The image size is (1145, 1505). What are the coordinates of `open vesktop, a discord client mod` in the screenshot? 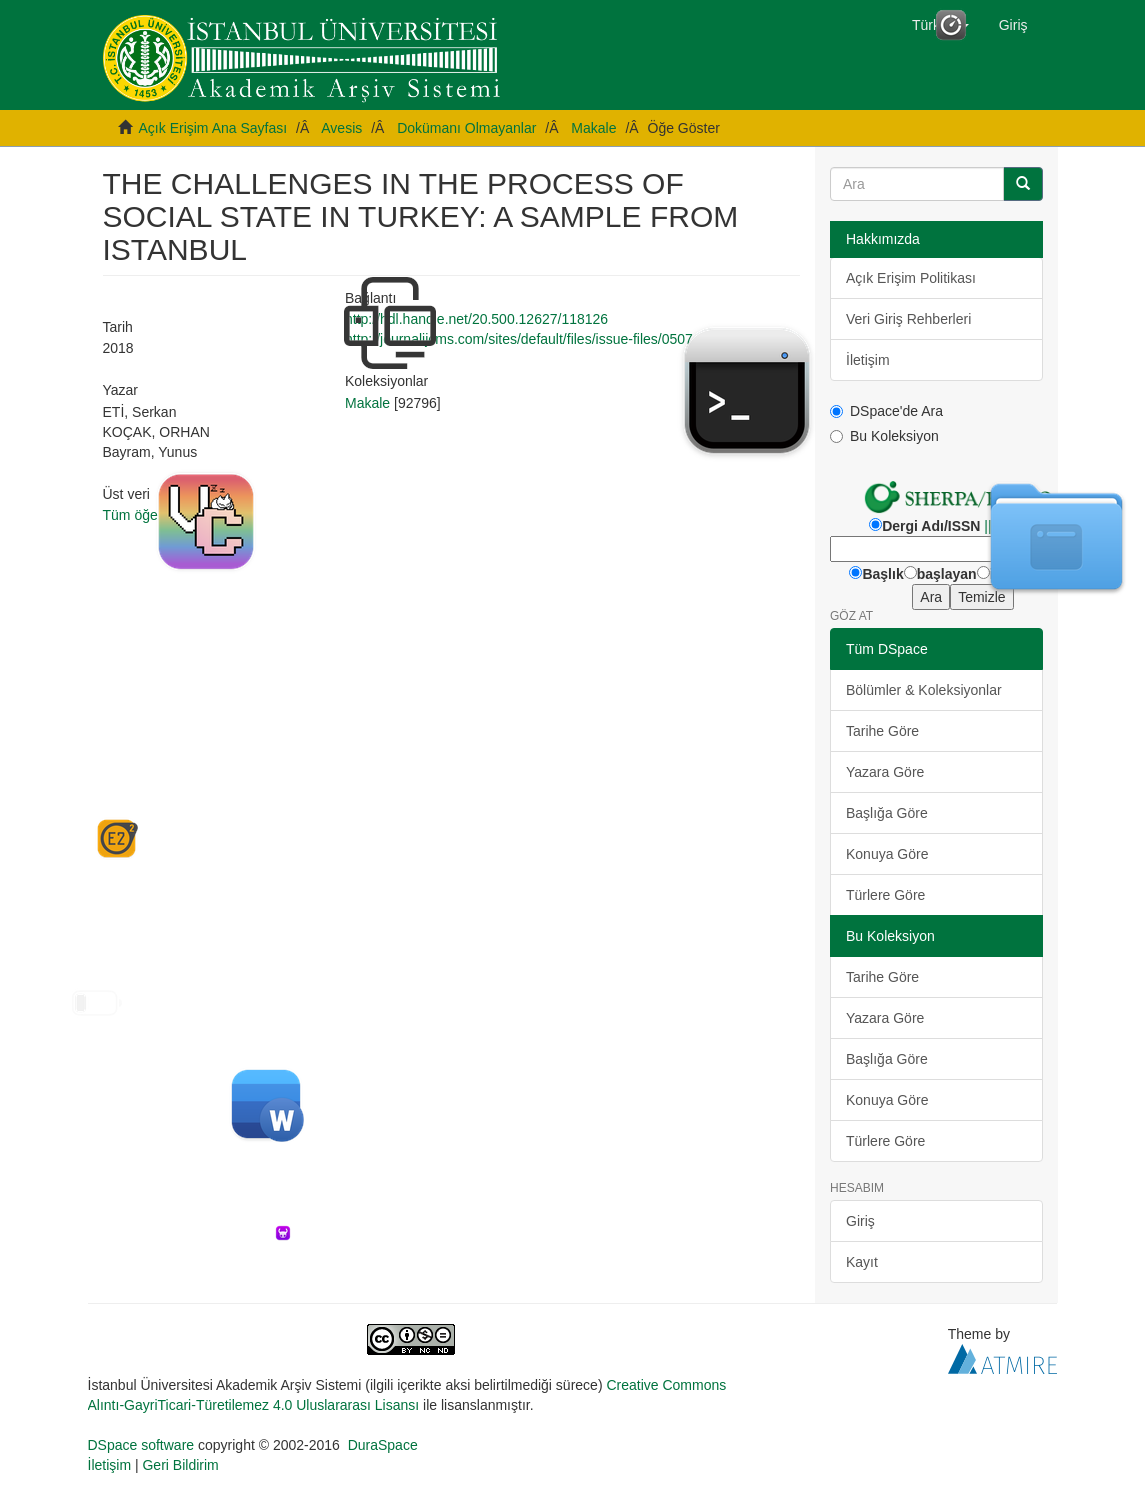 It's located at (206, 520).